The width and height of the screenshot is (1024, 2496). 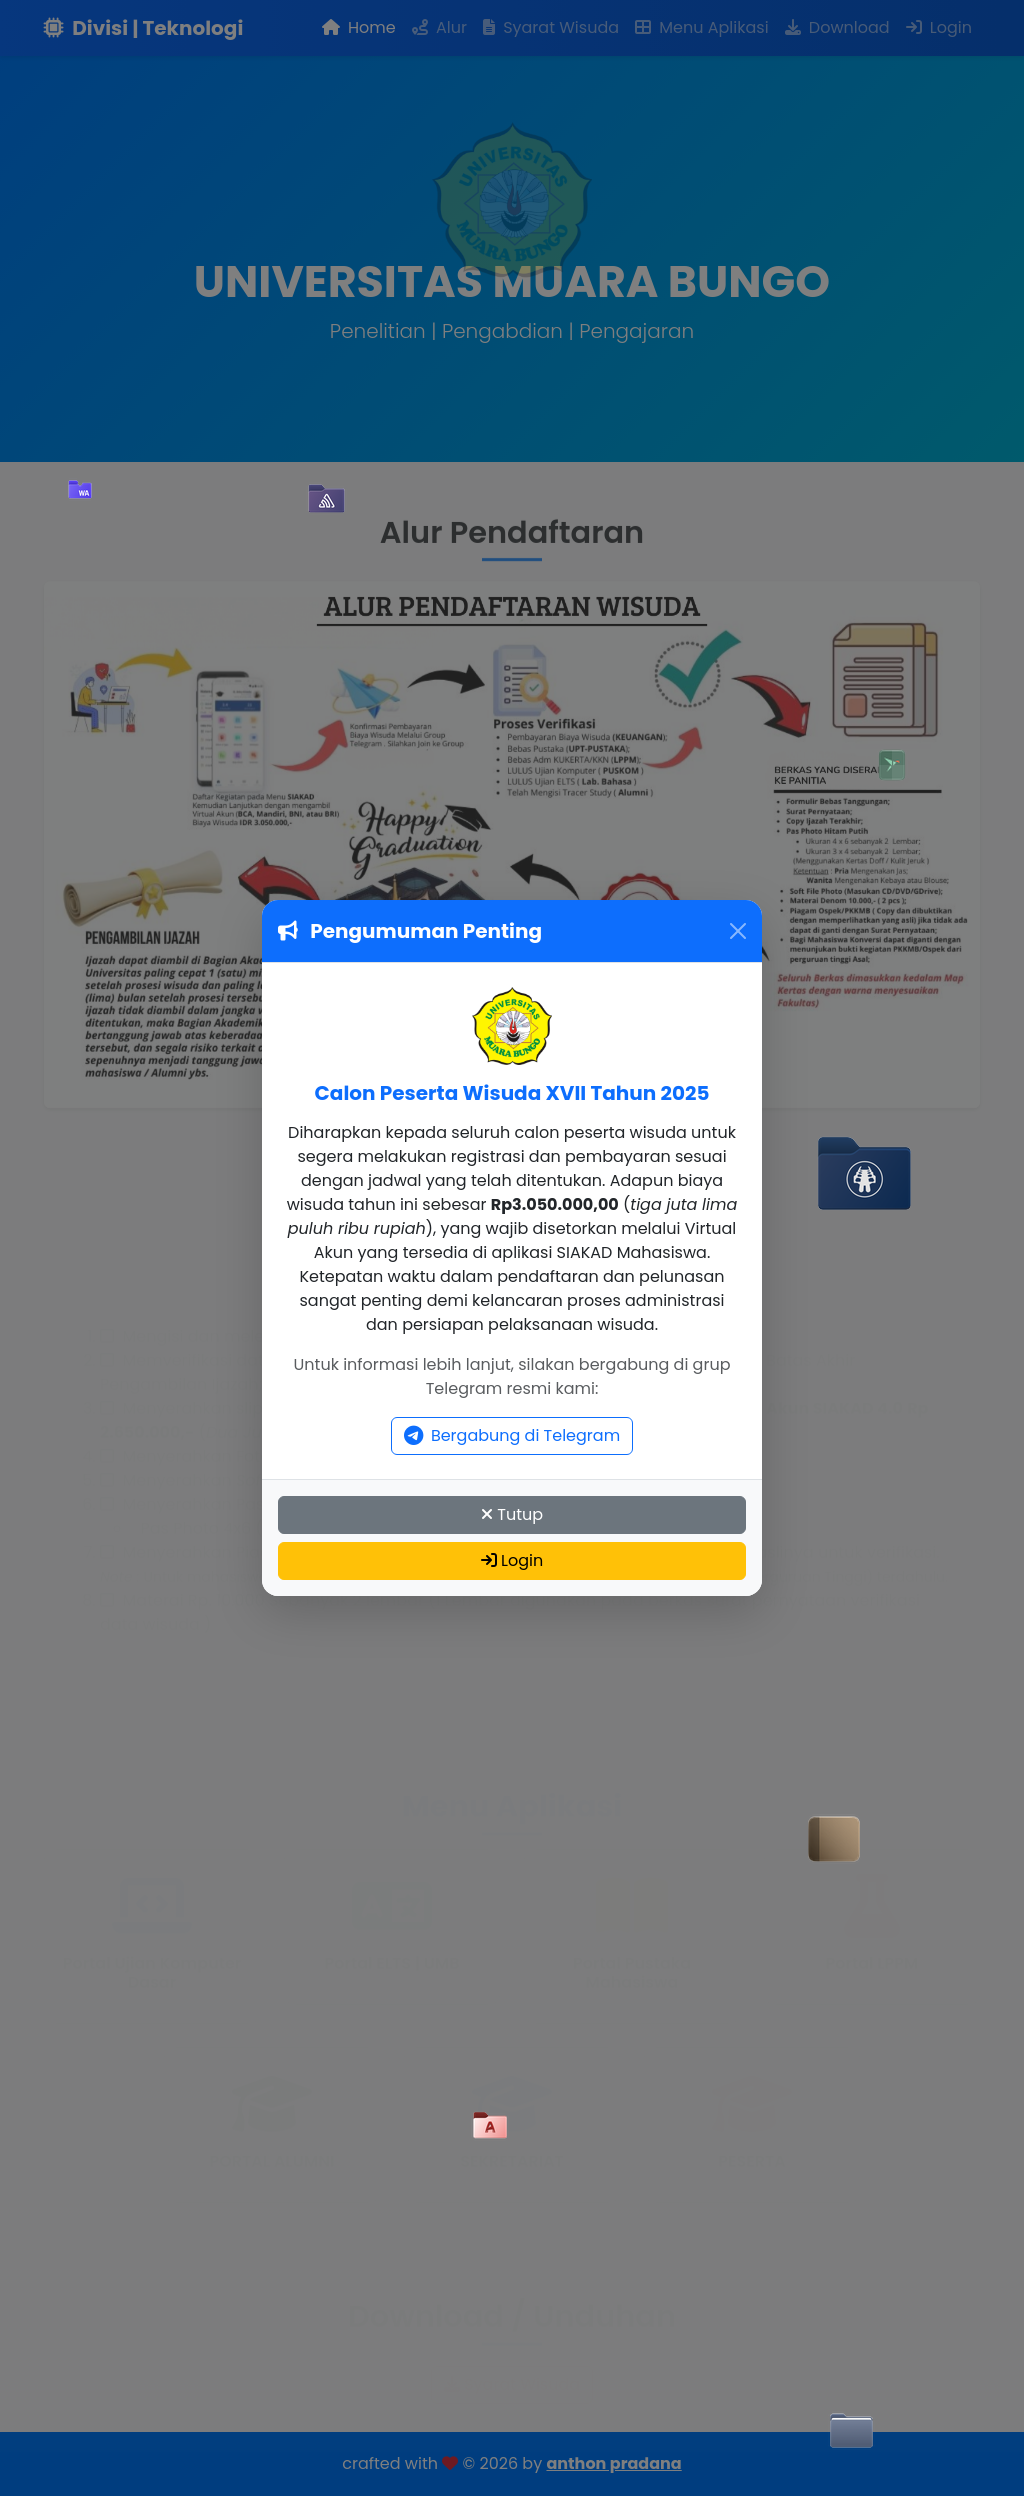 I want to click on access desktop folder, so click(x=834, y=1838).